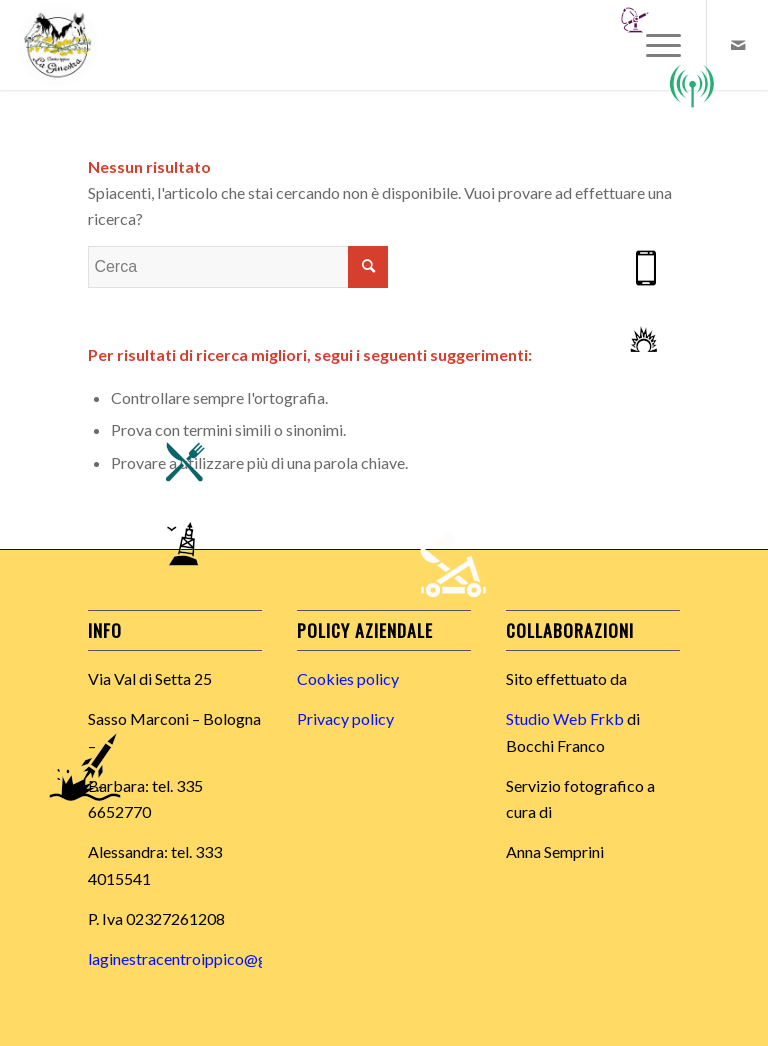 The width and height of the screenshot is (768, 1046). What do you see at coordinates (635, 20) in the screenshot?
I see `deploy defensive laser turret` at bounding box center [635, 20].